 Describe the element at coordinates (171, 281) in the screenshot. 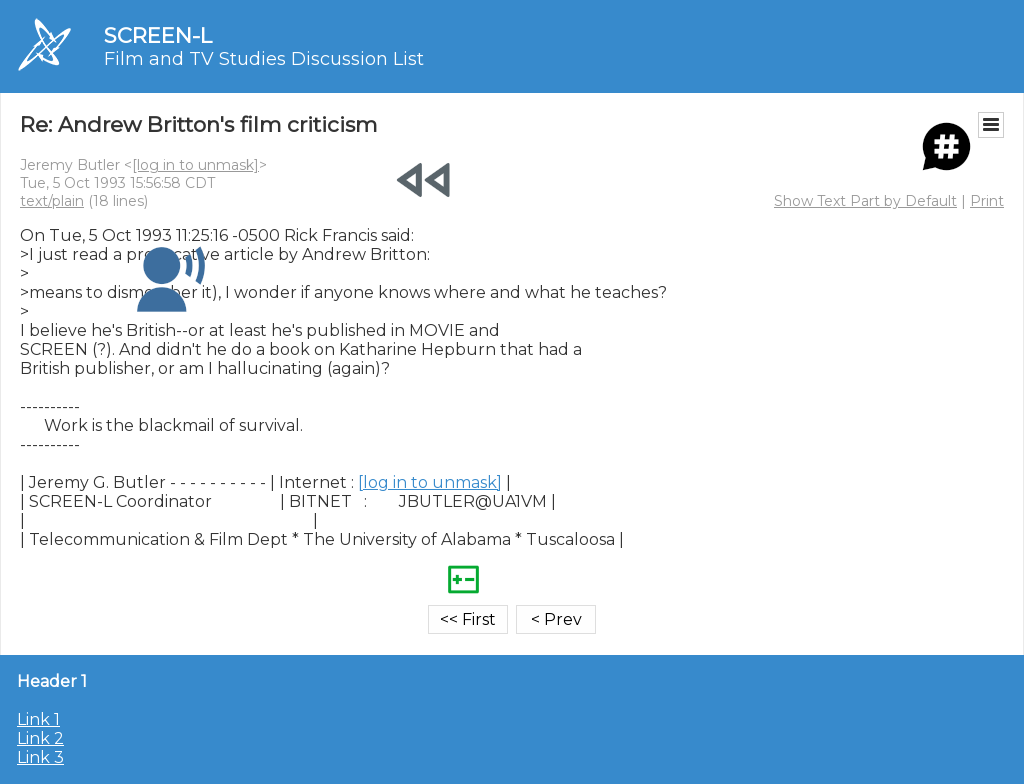

I see `access voice or speech settings` at that location.